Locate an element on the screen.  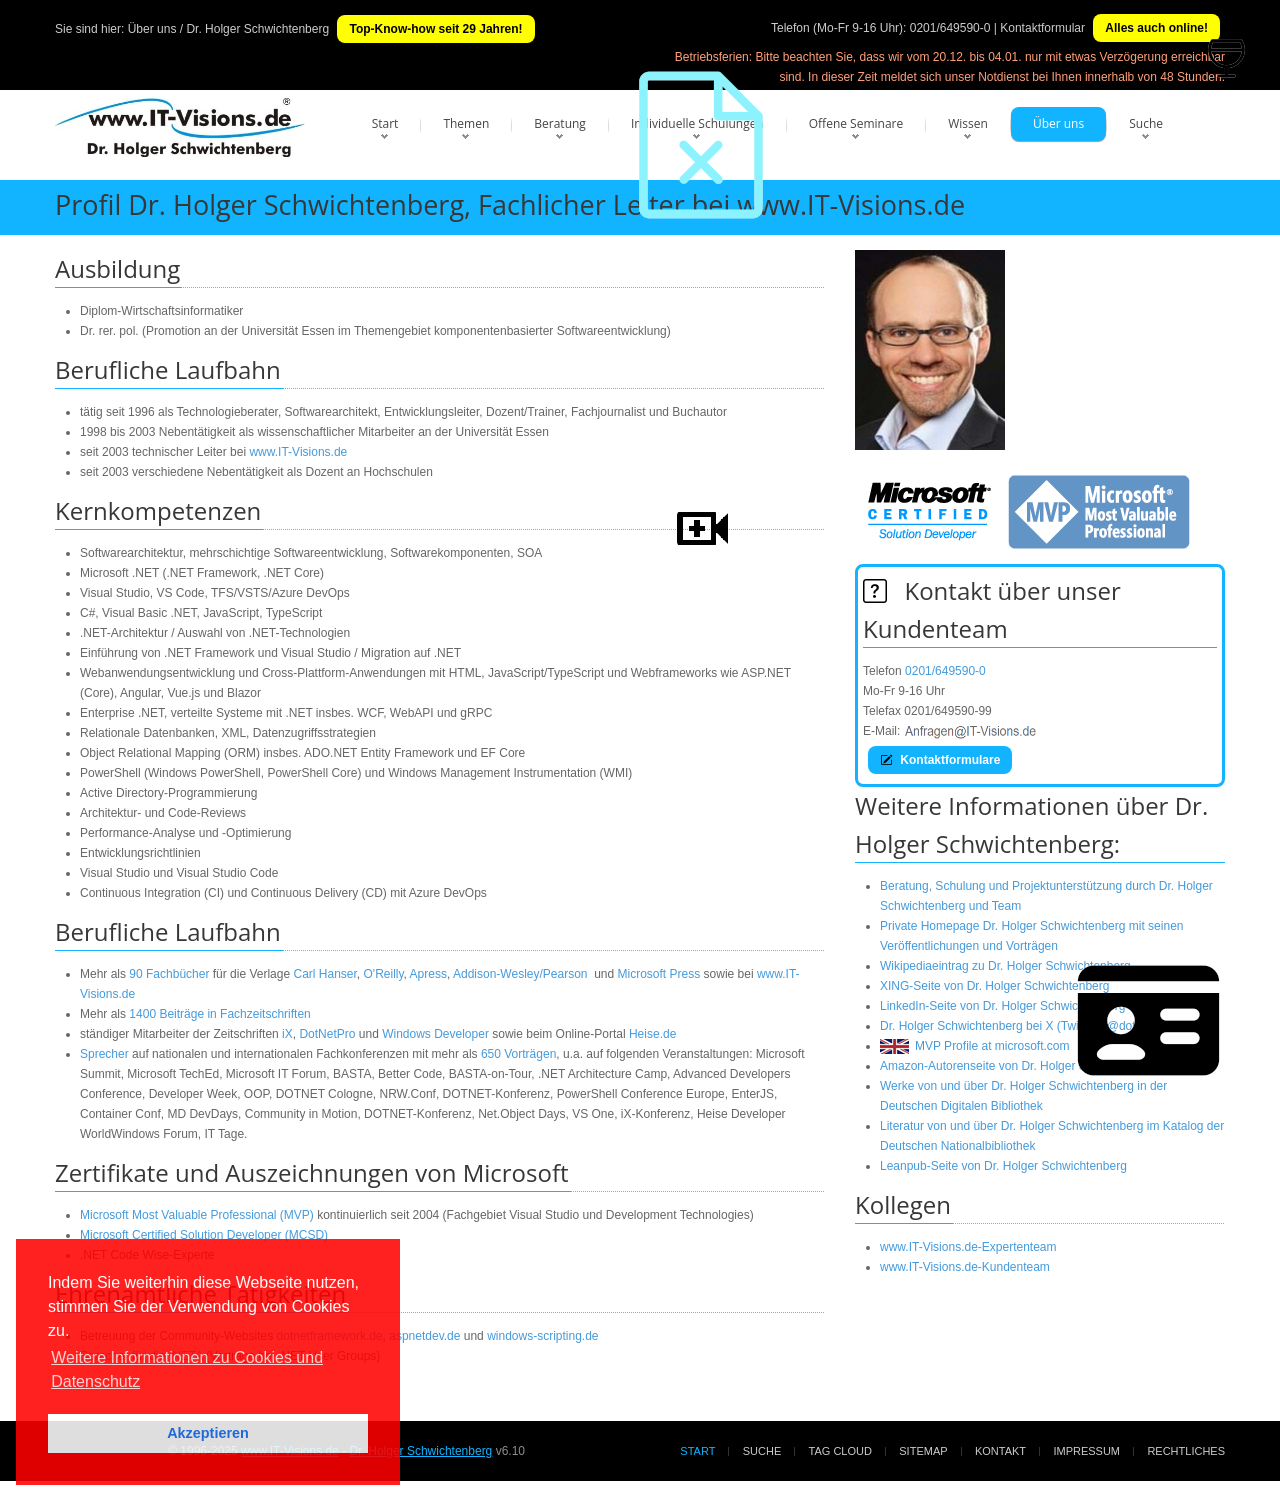
start a new video call is located at coordinates (702, 528).